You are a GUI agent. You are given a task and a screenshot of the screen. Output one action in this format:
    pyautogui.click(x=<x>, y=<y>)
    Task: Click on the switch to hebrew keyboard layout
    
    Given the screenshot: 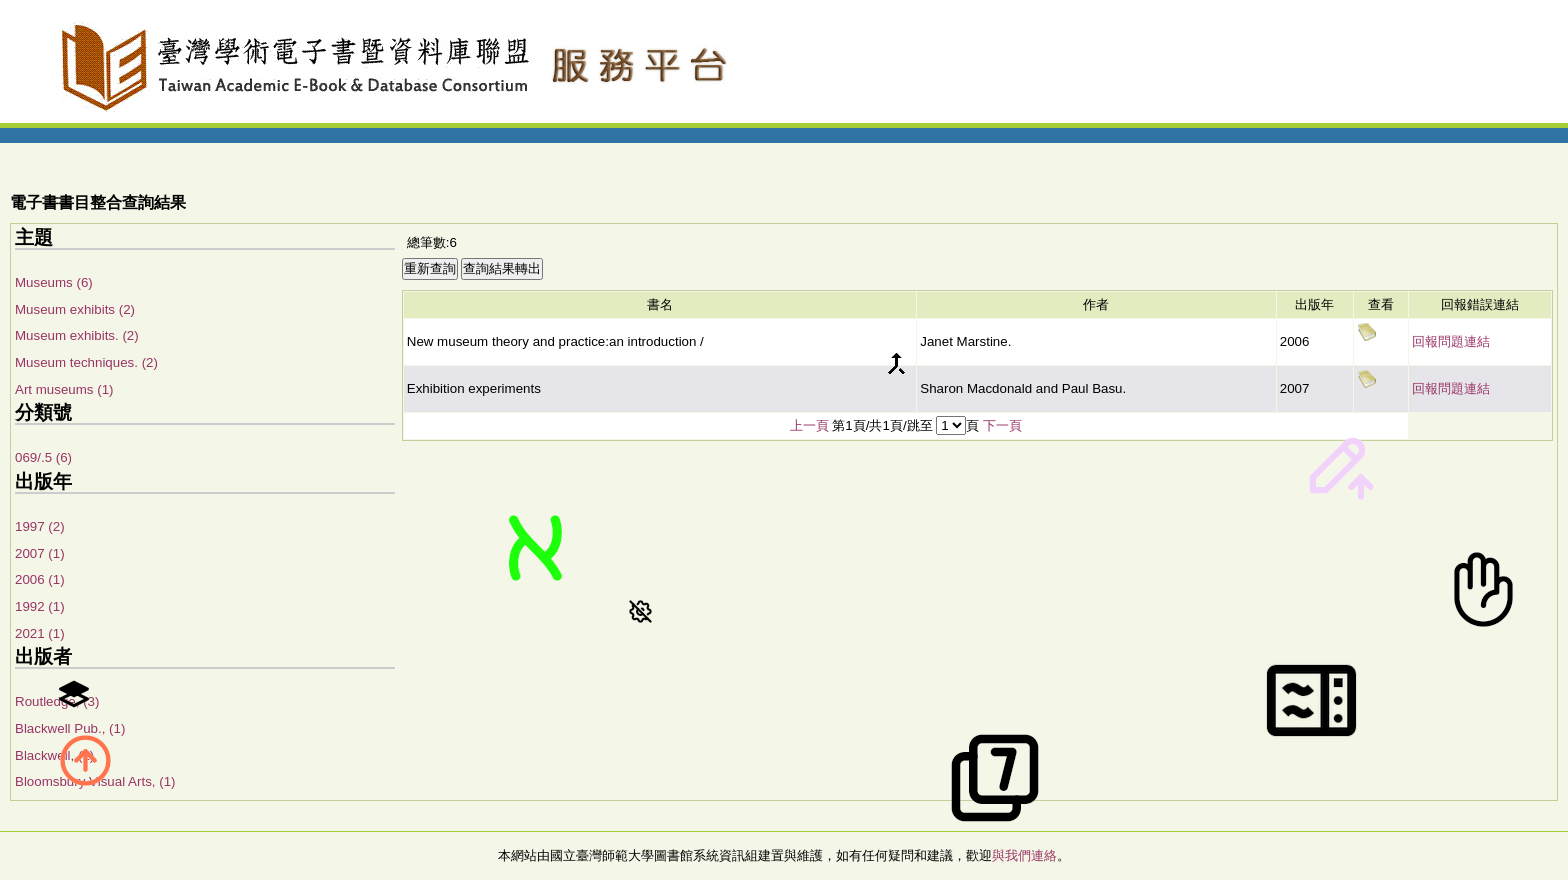 What is the action you would take?
    pyautogui.click(x=537, y=548)
    